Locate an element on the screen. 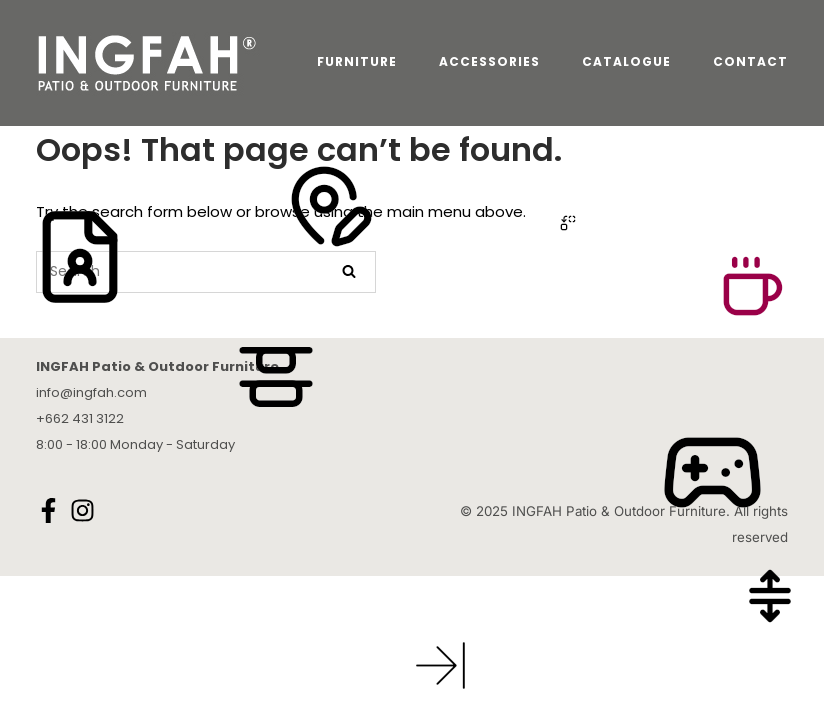  access gaming or games section is located at coordinates (712, 472).